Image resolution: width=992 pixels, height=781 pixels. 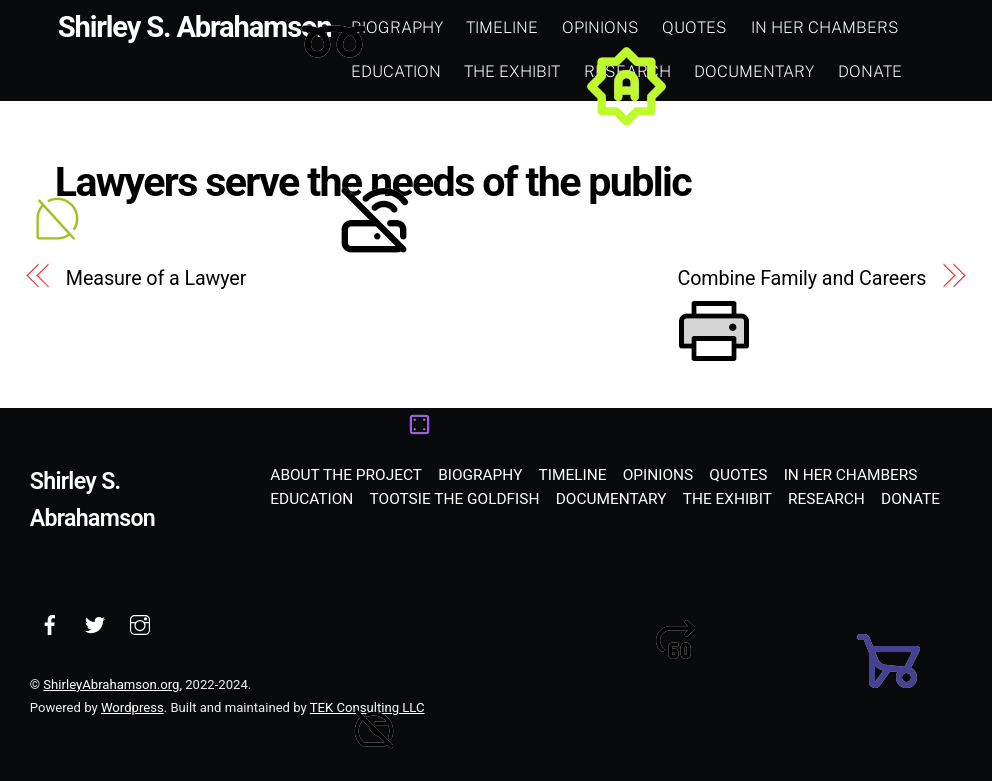 I want to click on enable automatic brightness adjustment, so click(x=626, y=86).